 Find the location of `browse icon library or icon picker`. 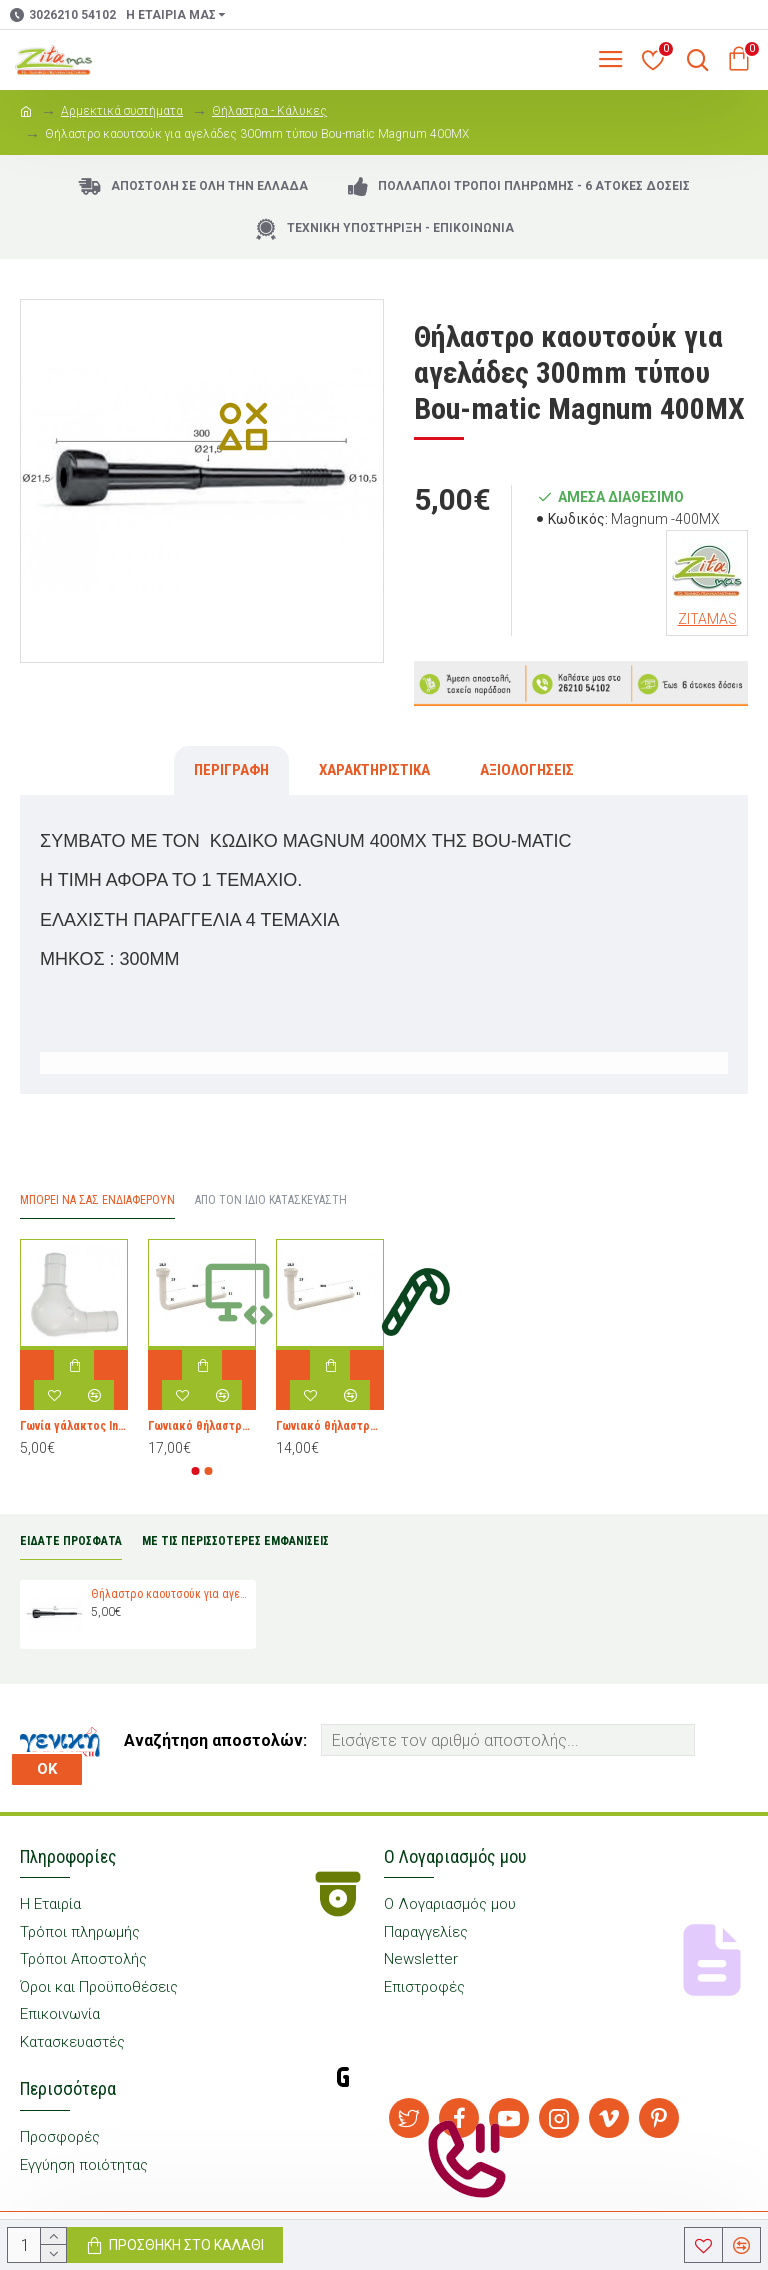

browse icon library or icon picker is located at coordinates (243, 426).